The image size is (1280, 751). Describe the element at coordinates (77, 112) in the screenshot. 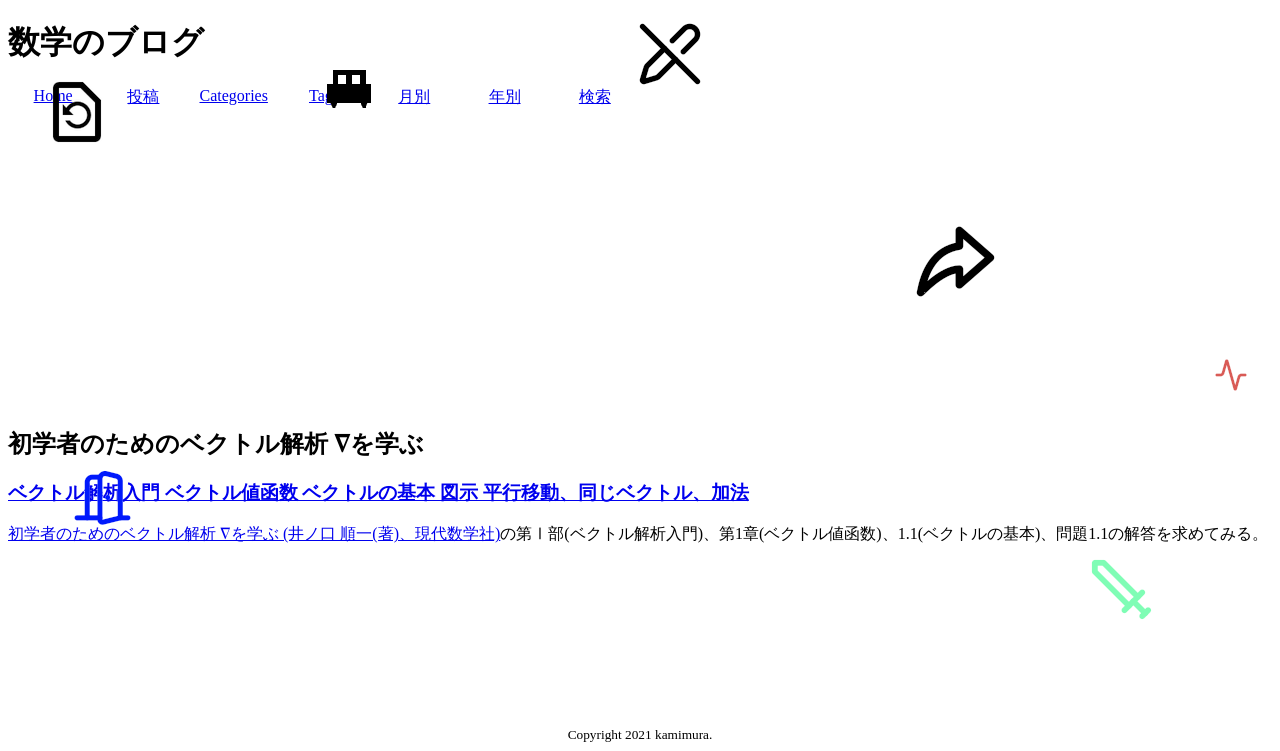

I see `restore a previous version of a document` at that location.